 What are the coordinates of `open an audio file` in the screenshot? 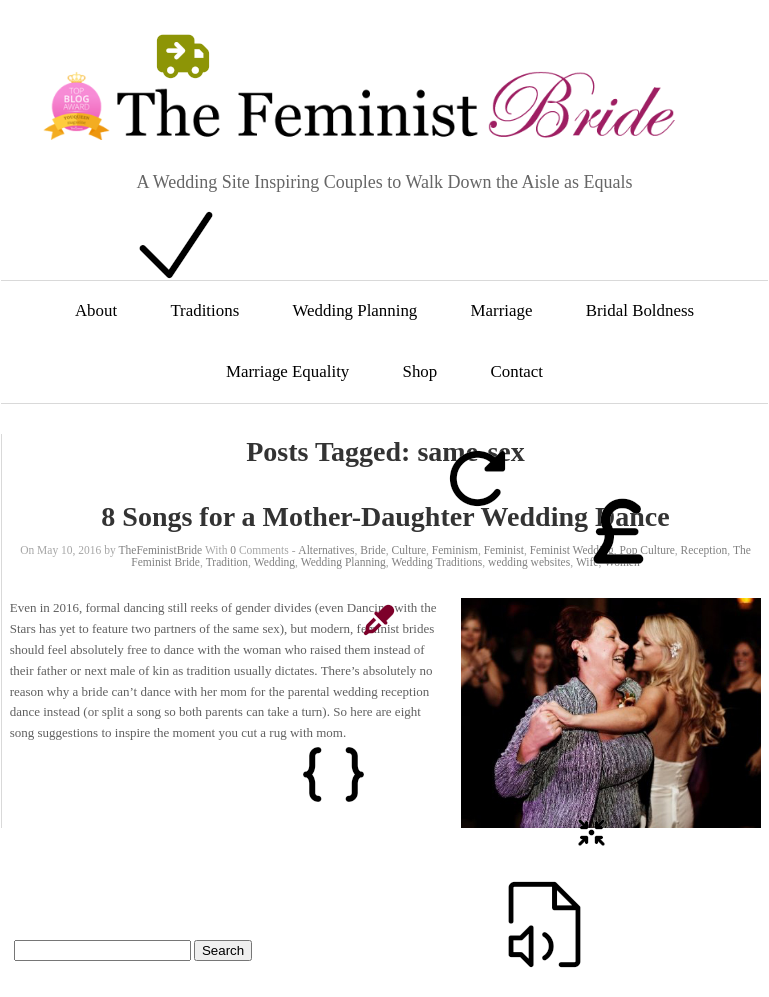 It's located at (544, 924).